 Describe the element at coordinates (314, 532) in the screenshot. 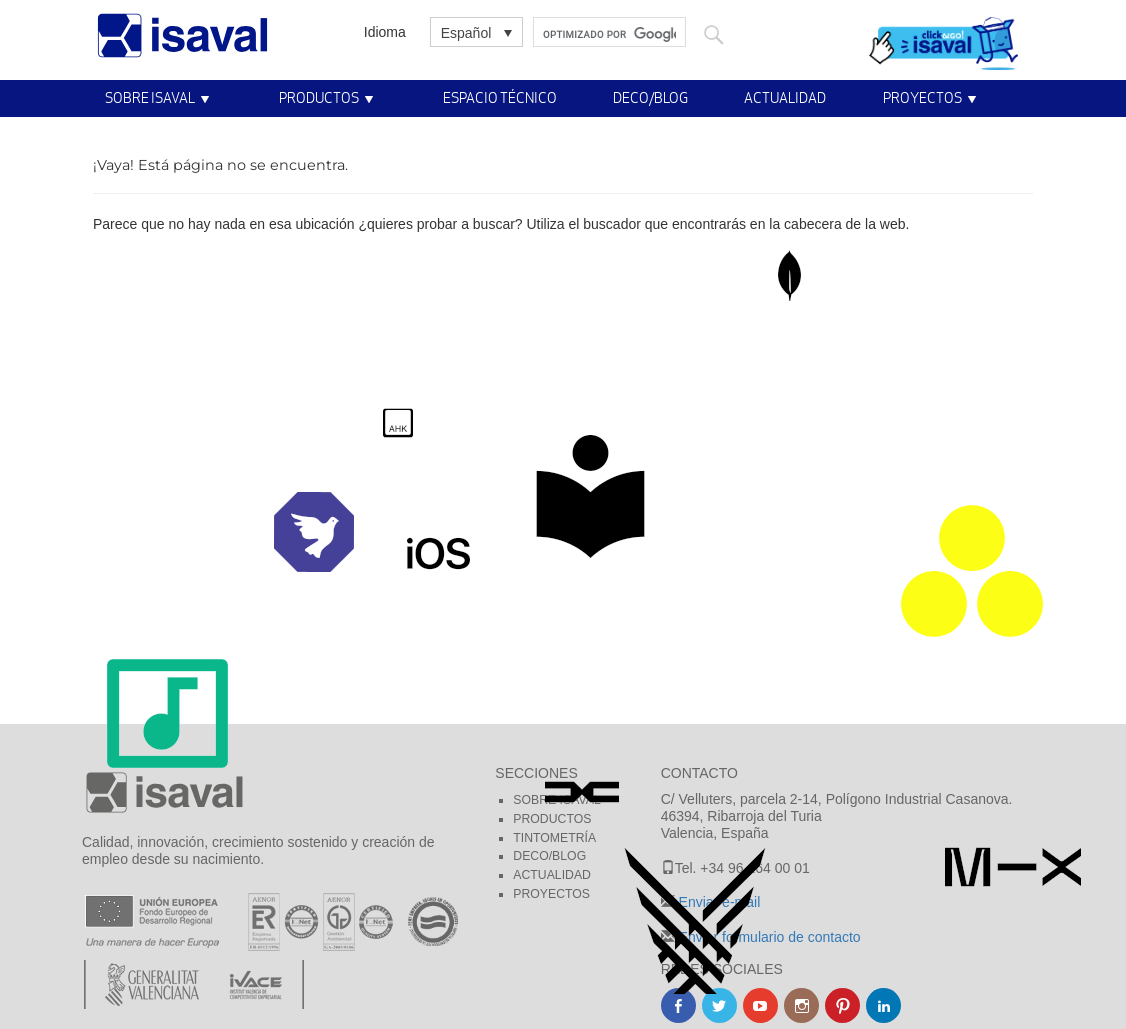

I see `open AdAway ad-blocking app` at that location.